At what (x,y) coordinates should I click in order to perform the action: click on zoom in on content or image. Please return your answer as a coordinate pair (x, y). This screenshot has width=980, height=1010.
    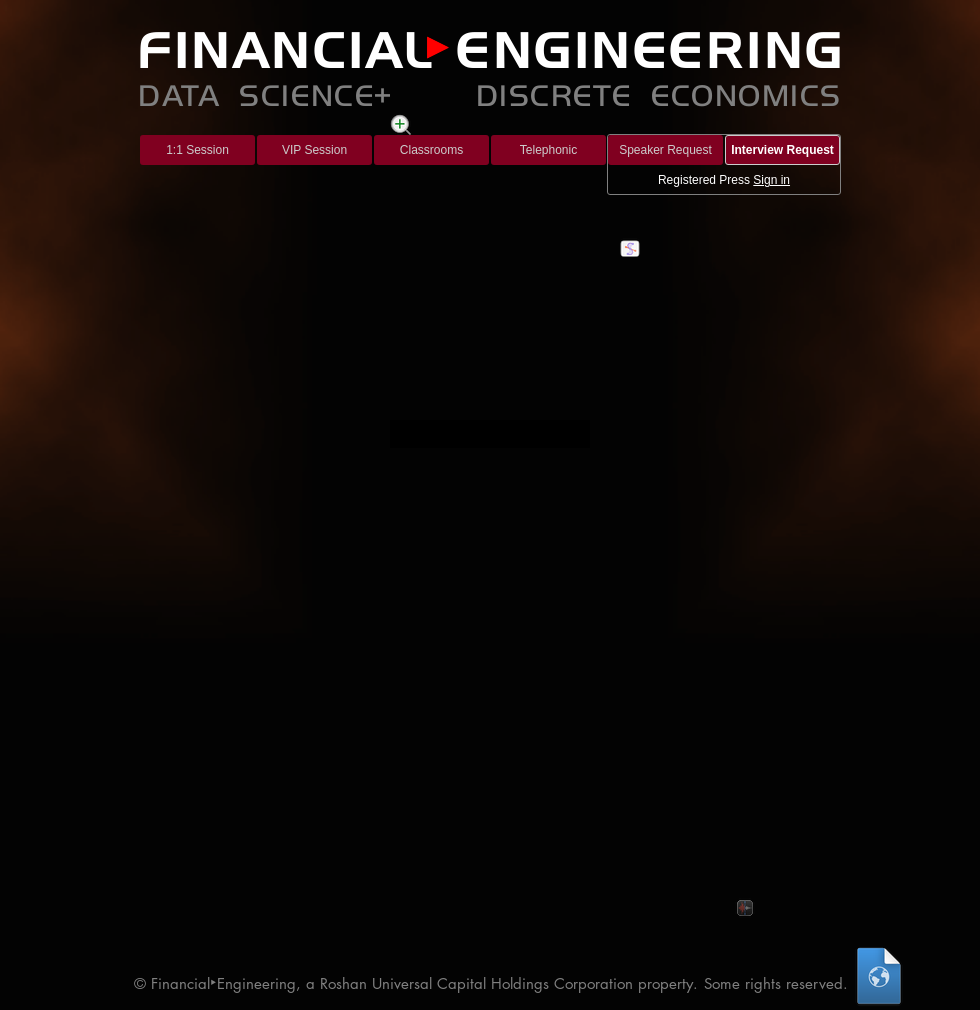
    Looking at the image, I should click on (401, 125).